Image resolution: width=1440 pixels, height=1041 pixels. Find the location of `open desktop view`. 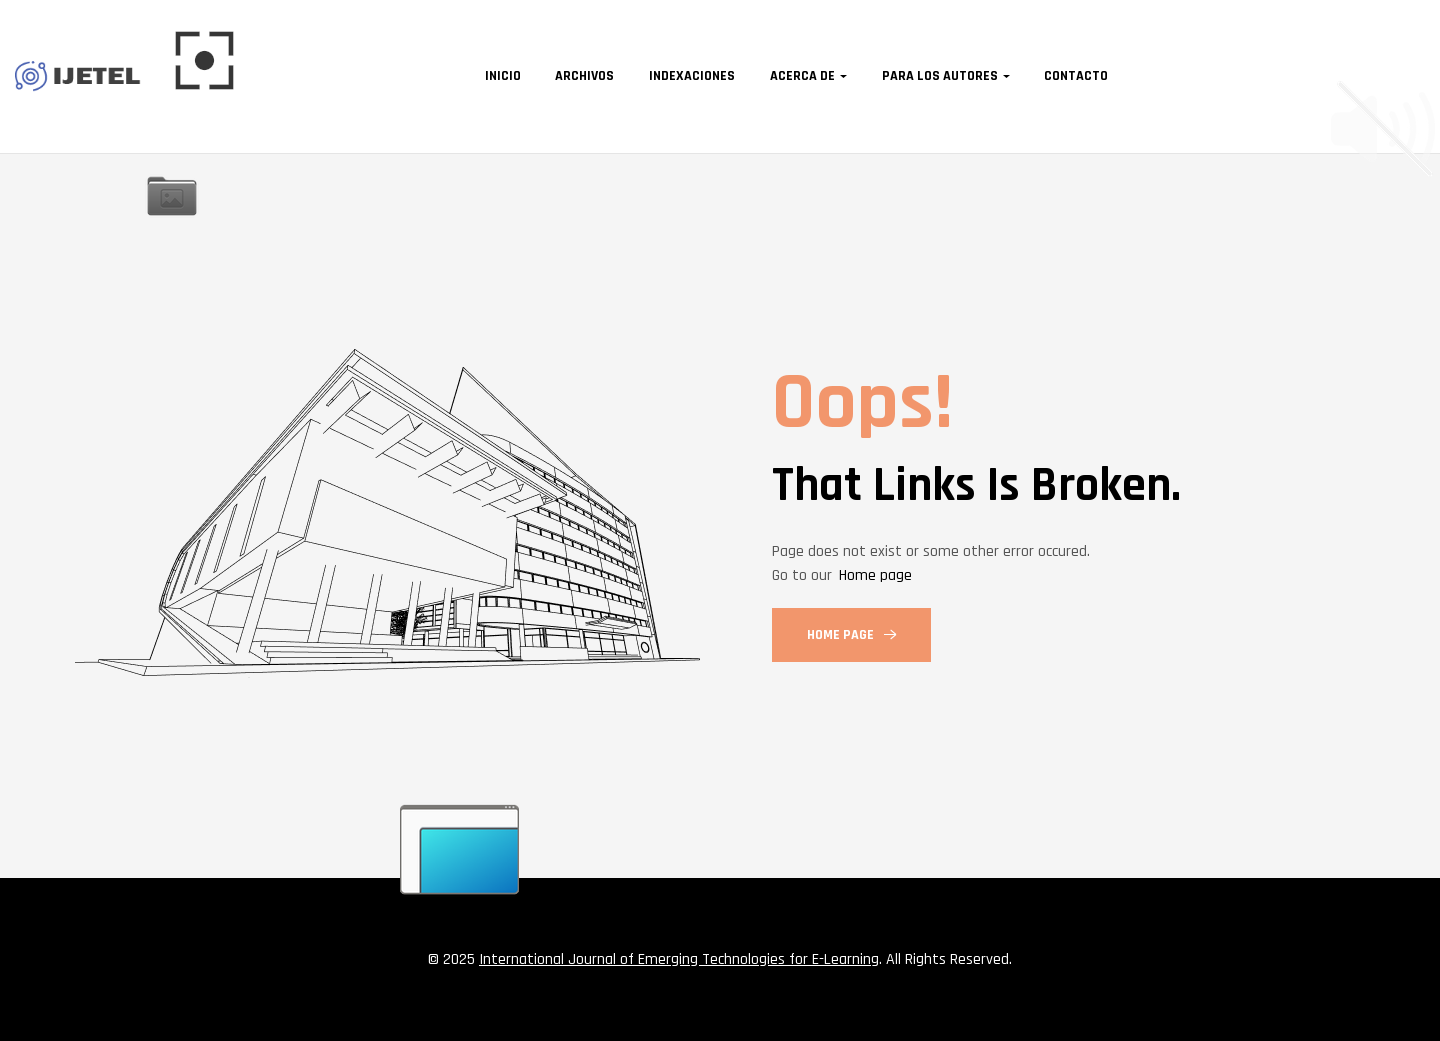

open desktop view is located at coordinates (459, 849).